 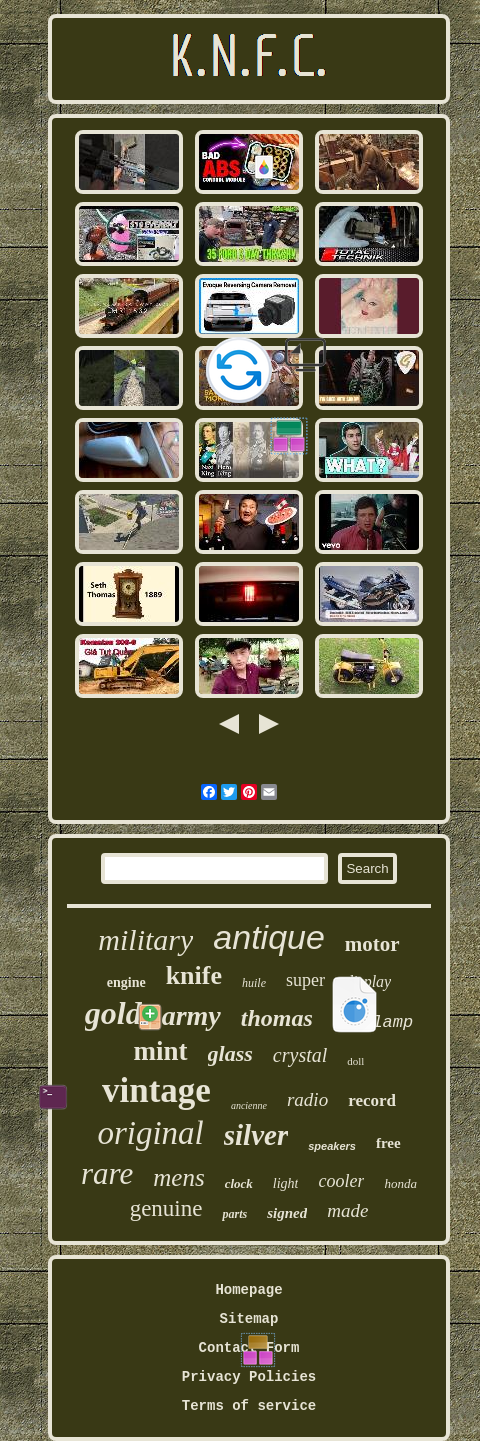 What do you see at coordinates (258, 1350) in the screenshot?
I see `select all items in the current view` at bounding box center [258, 1350].